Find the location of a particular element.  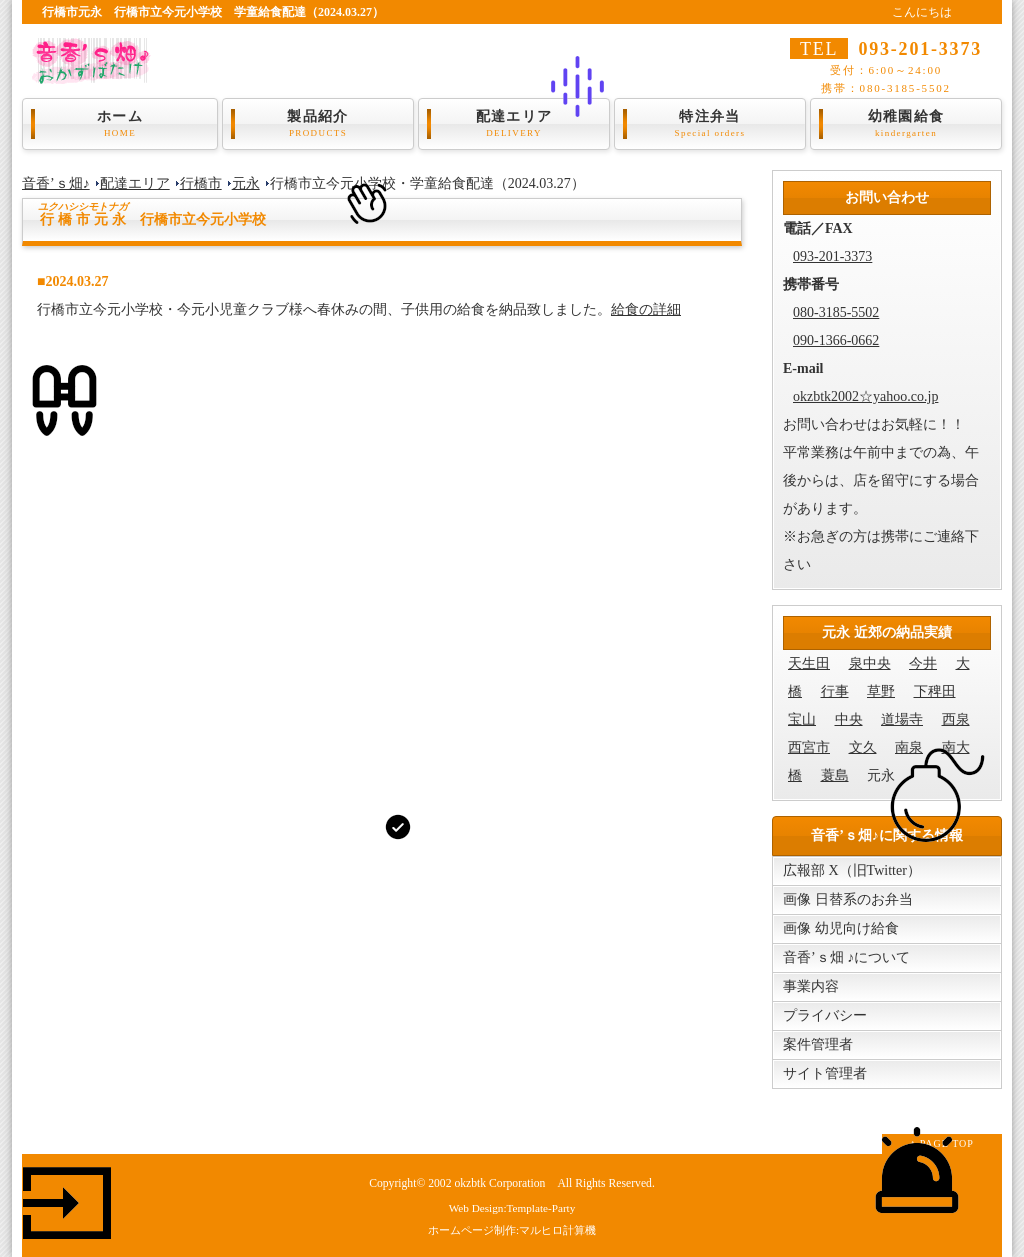

indicates a destructive or irreversible action is located at coordinates (932, 793).